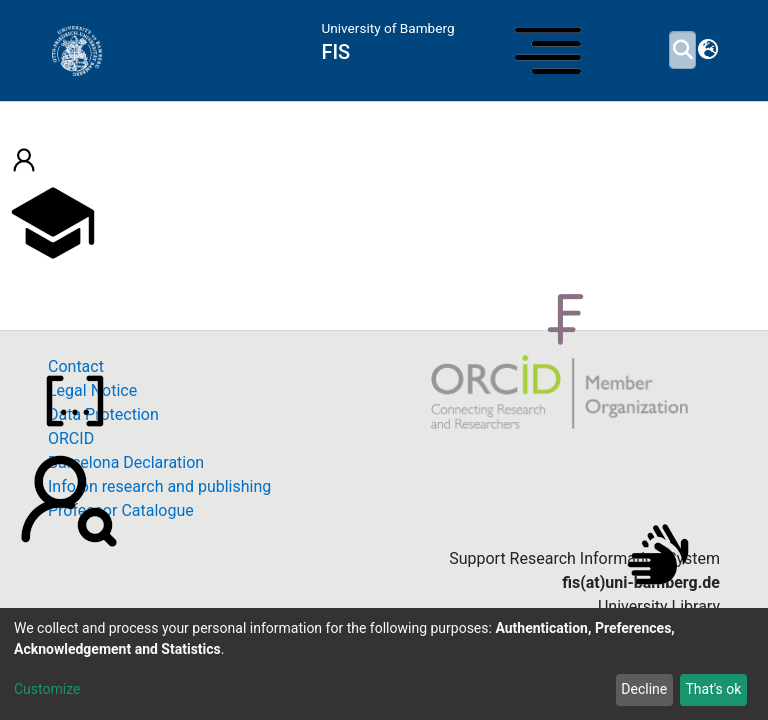 The height and width of the screenshot is (720, 768). Describe the element at coordinates (53, 223) in the screenshot. I see `access education or learning features` at that location.